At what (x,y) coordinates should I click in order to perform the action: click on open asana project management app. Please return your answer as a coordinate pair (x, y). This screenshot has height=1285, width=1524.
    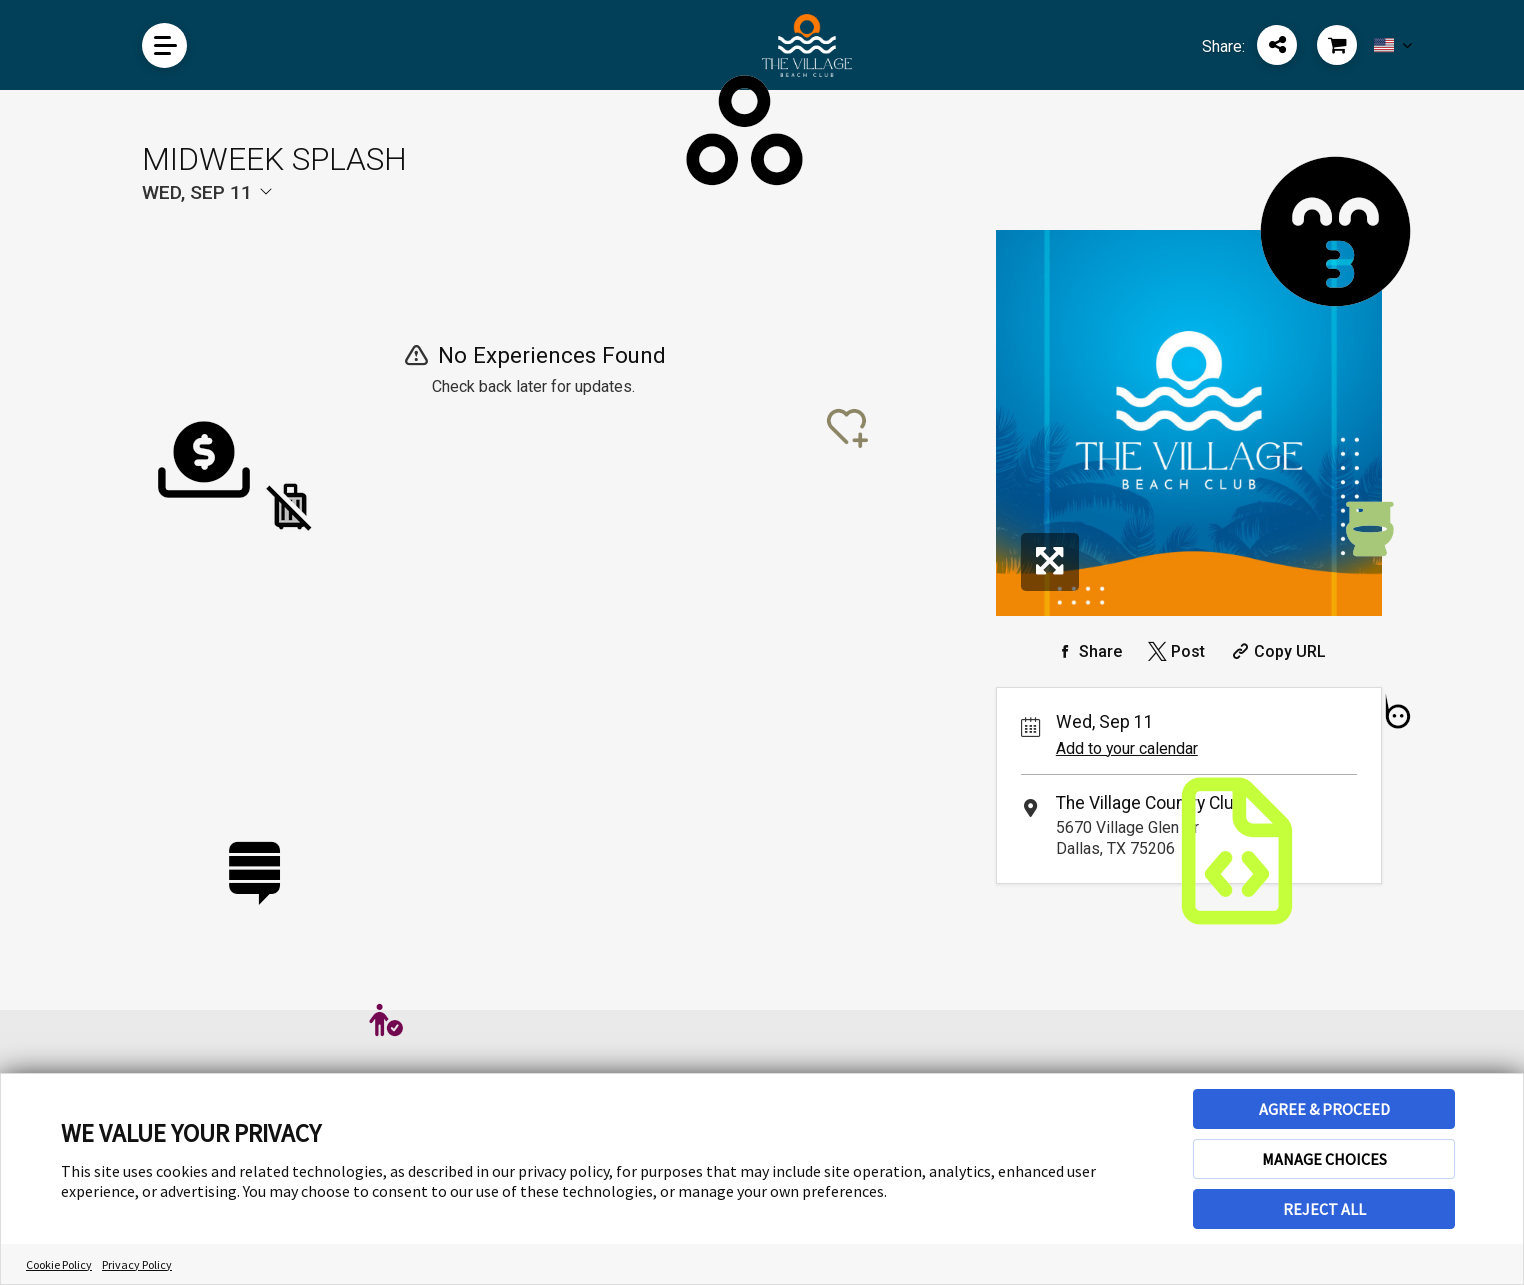
    Looking at the image, I should click on (744, 133).